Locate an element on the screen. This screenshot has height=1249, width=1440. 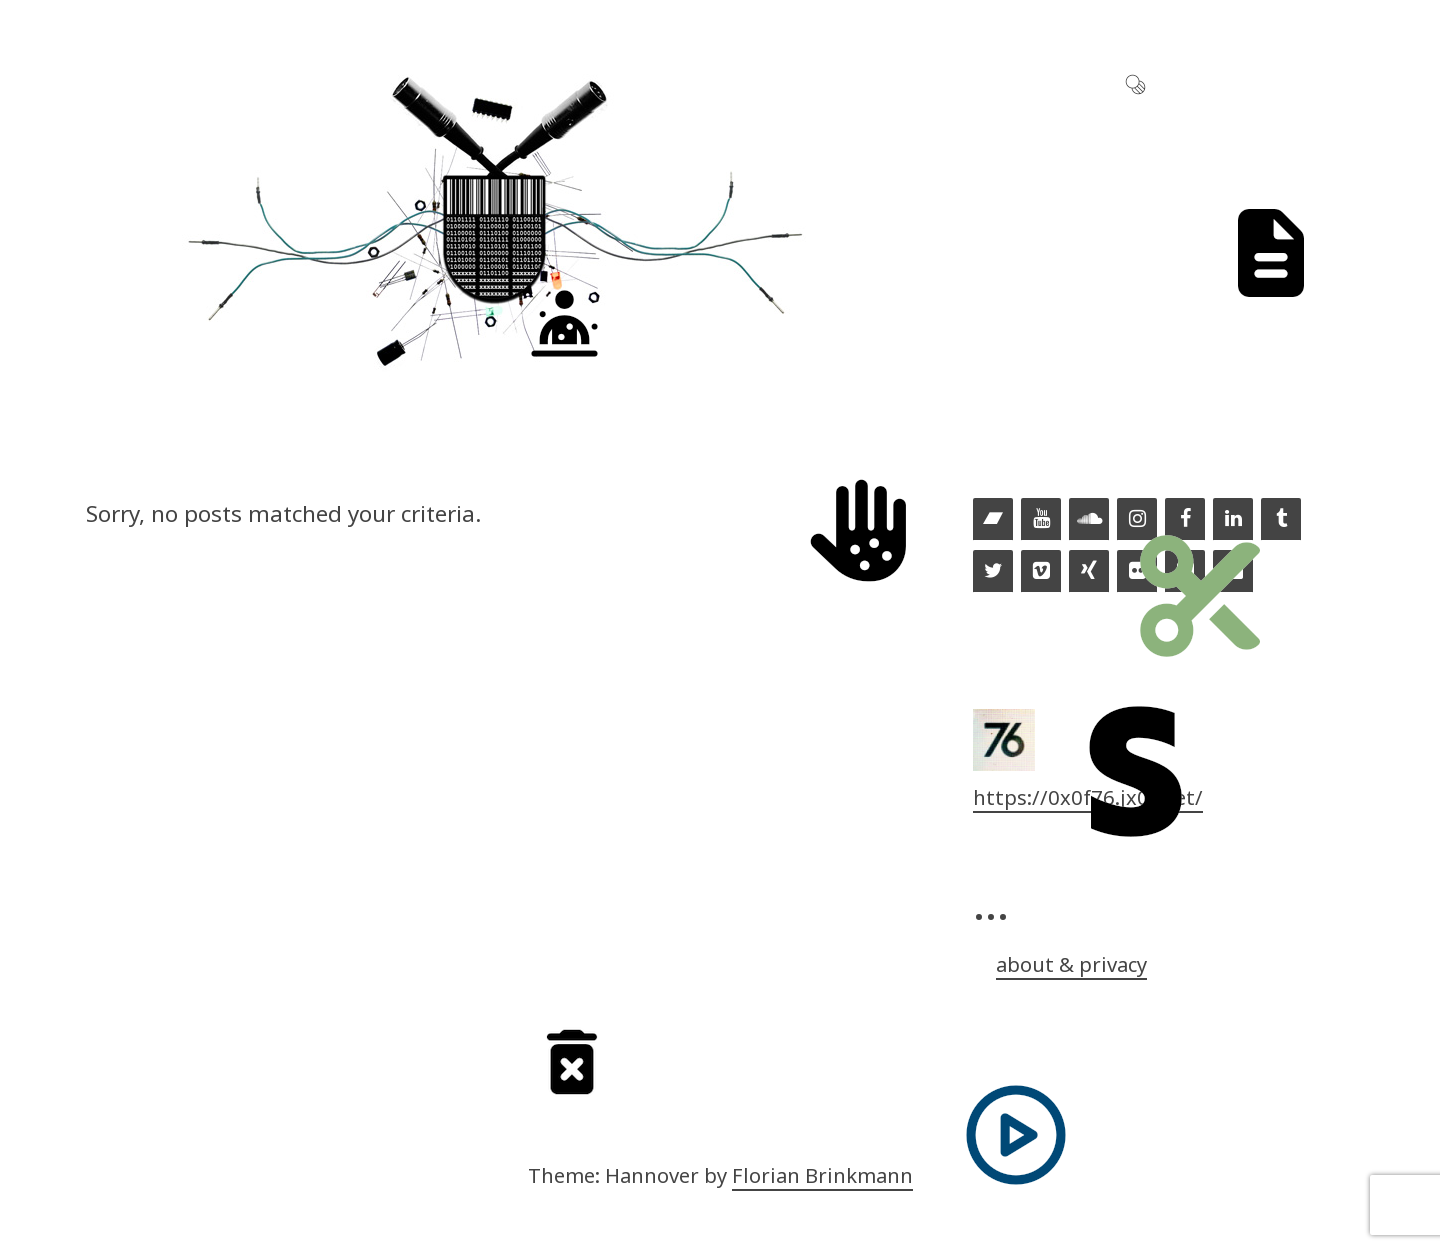
permanently delete an item is located at coordinates (572, 1062).